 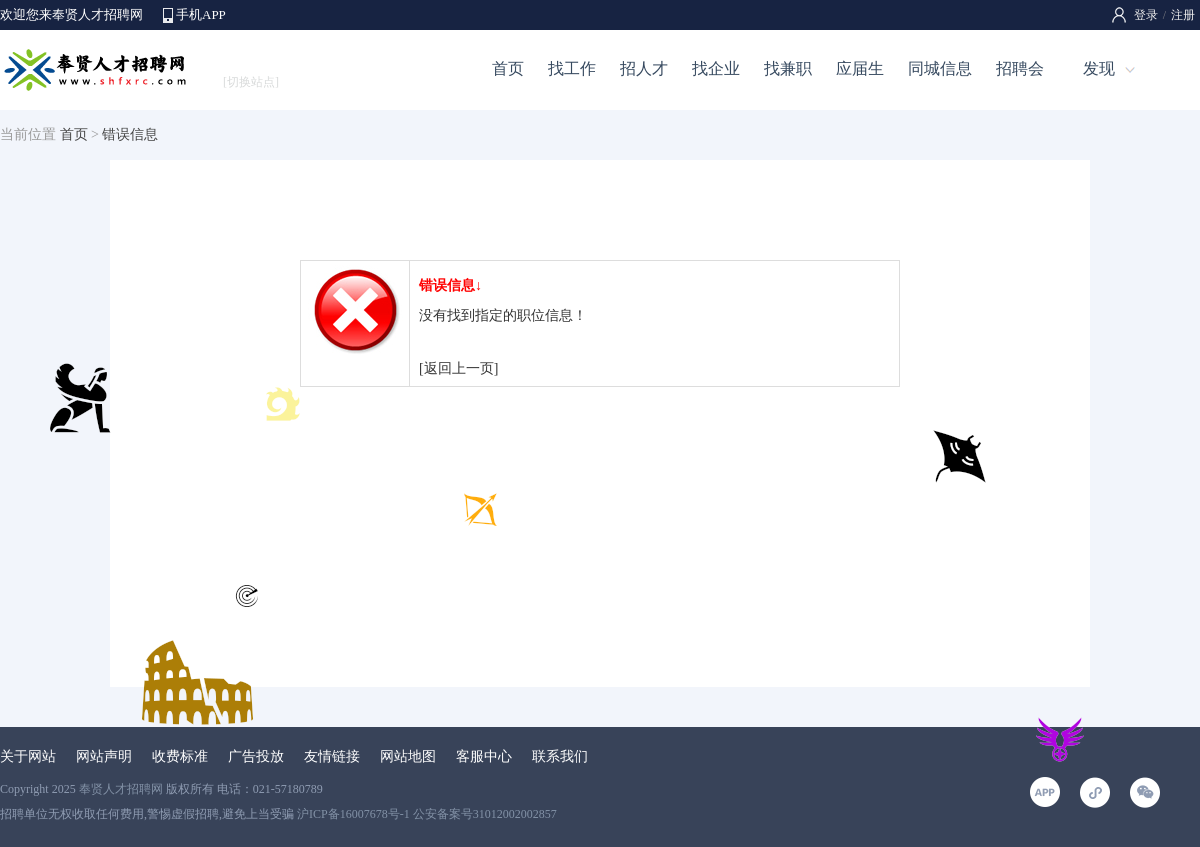 What do you see at coordinates (480, 509) in the screenshot?
I see `archery or ranged attack skill` at bounding box center [480, 509].